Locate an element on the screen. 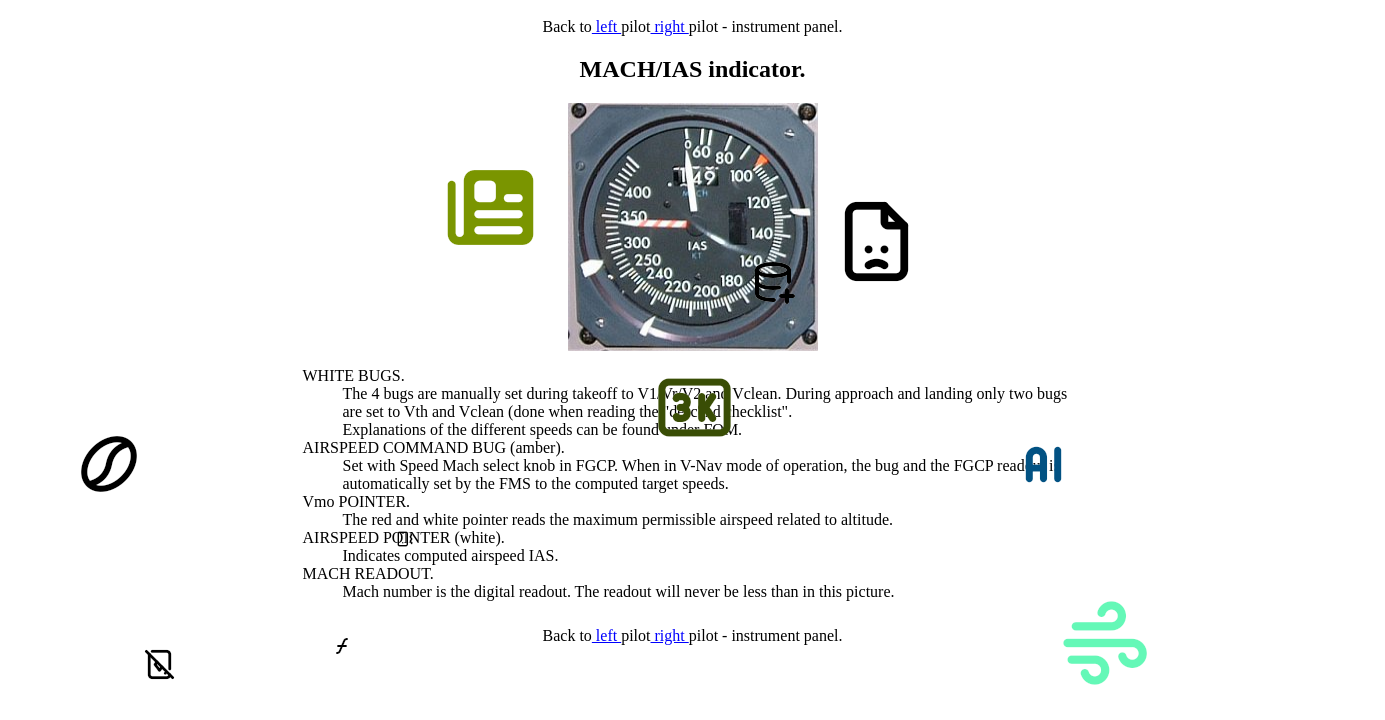  browse coffee shop locations is located at coordinates (109, 464).